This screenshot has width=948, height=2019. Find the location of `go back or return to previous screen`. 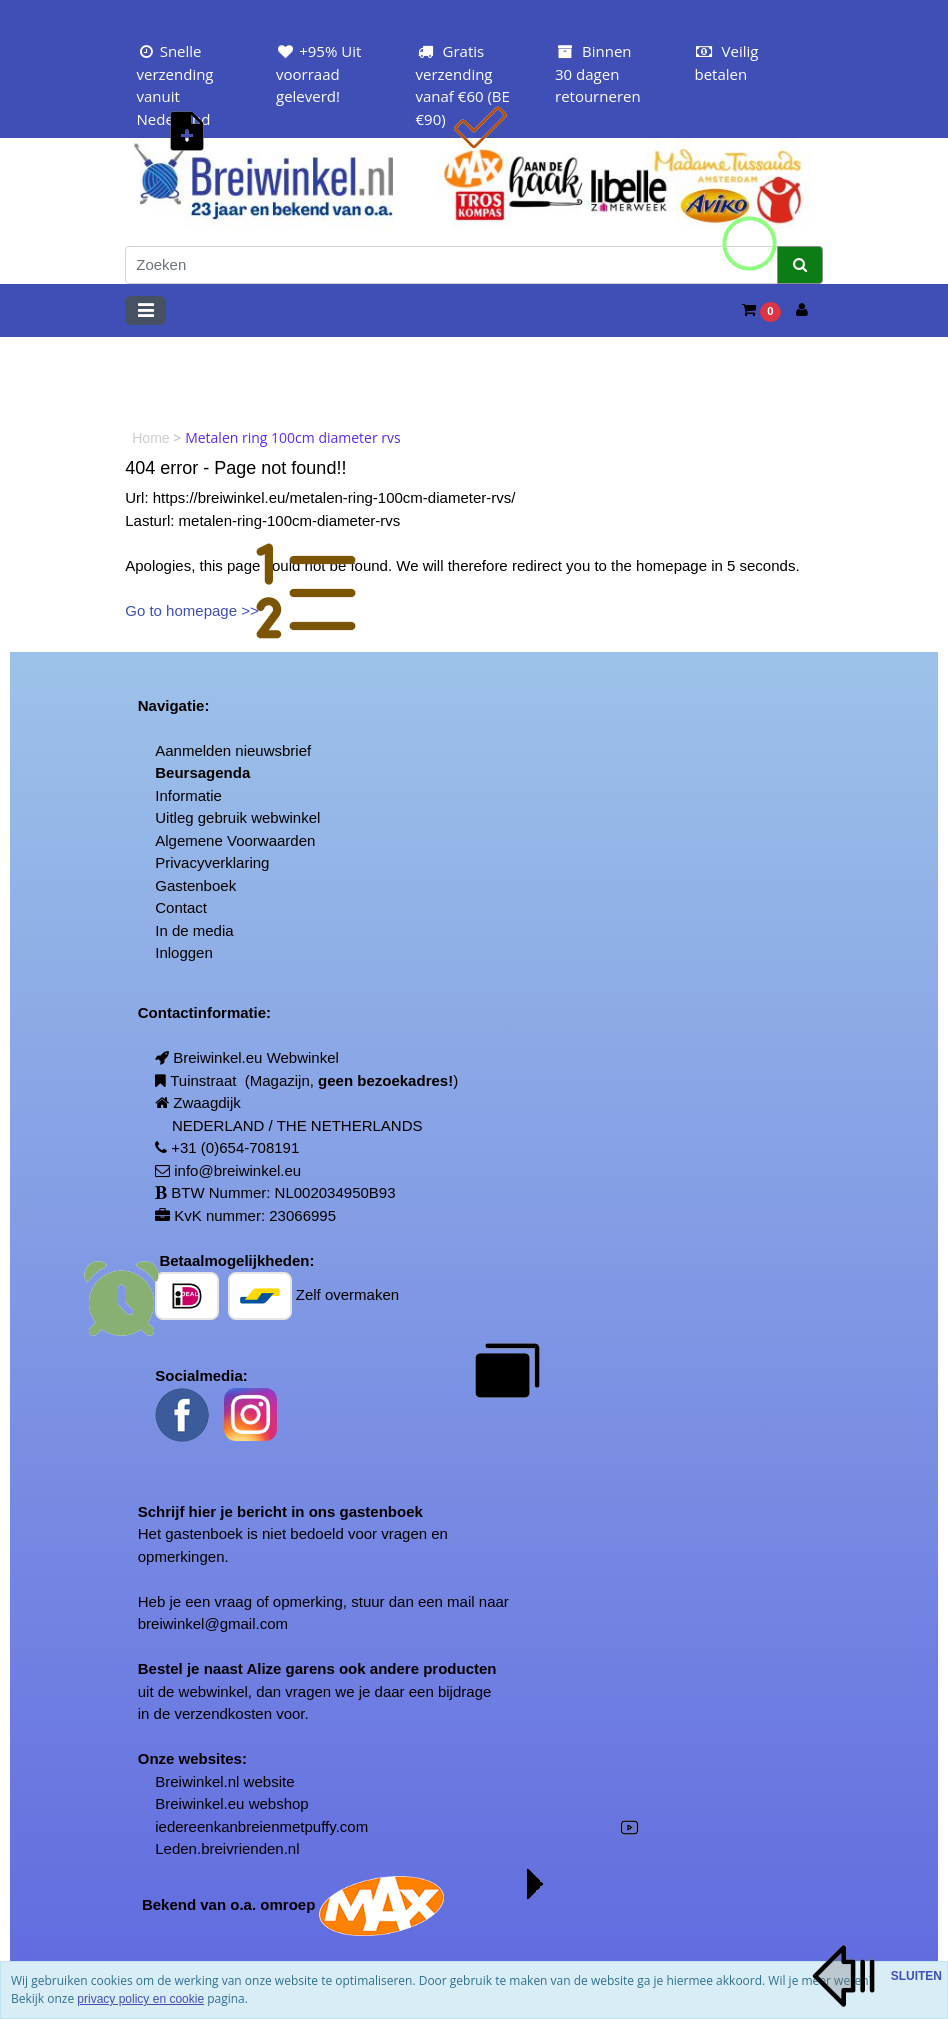

go back or return to previous screen is located at coordinates (846, 1976).